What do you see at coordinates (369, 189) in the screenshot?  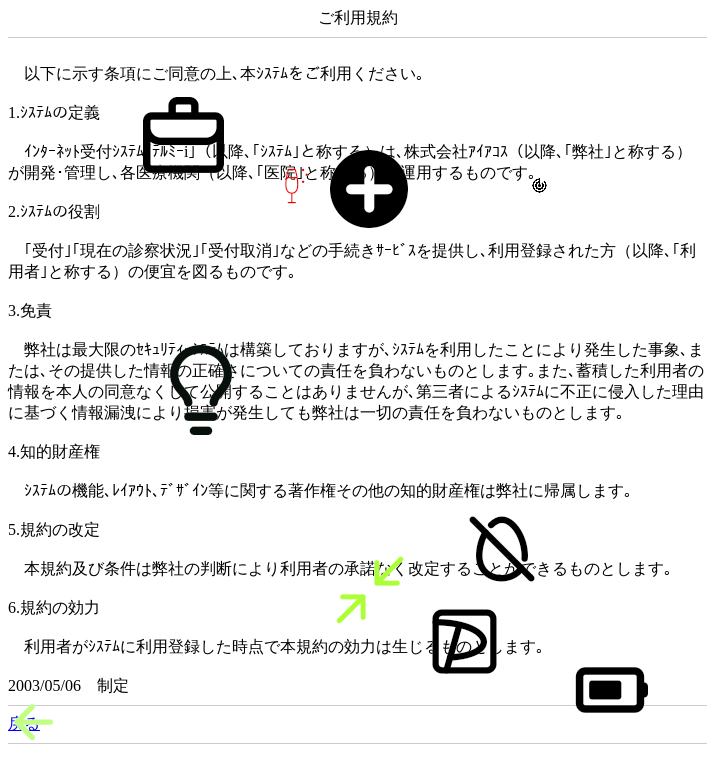 I see `add a new item to your feed` at bounding box center [369, 189].